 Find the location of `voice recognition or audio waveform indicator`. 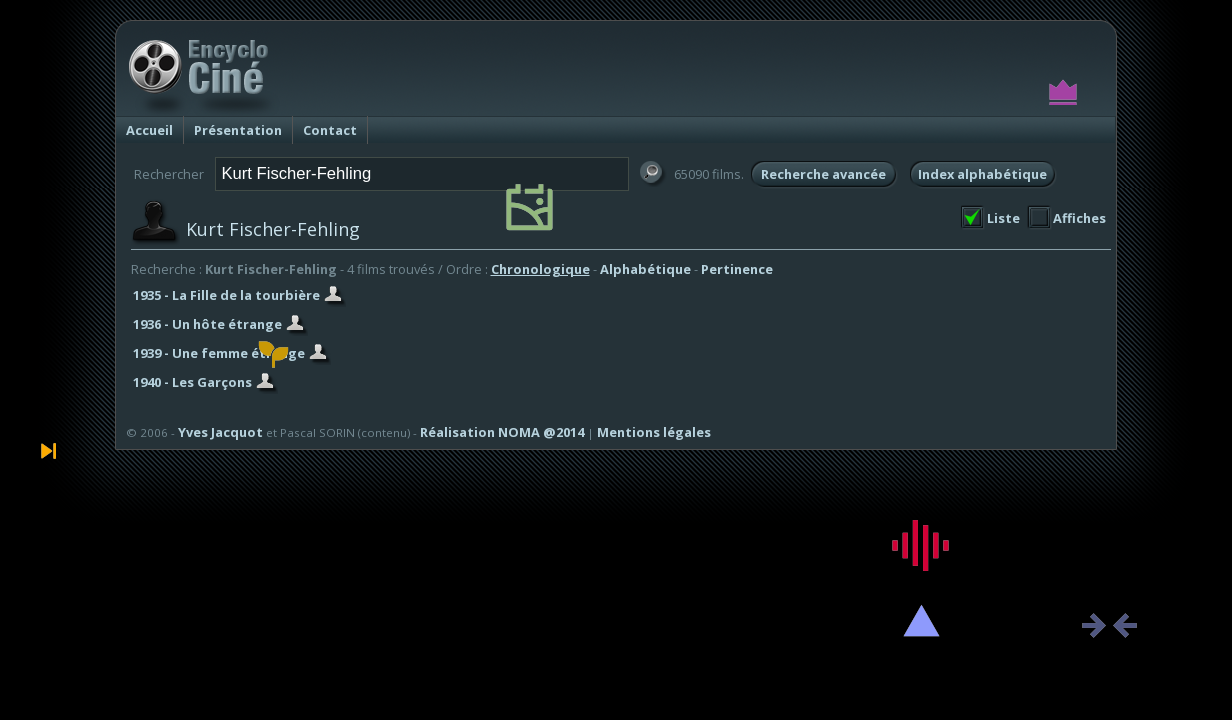

voice recognition or audio waveform indicator is located at coordinates (920, 545).